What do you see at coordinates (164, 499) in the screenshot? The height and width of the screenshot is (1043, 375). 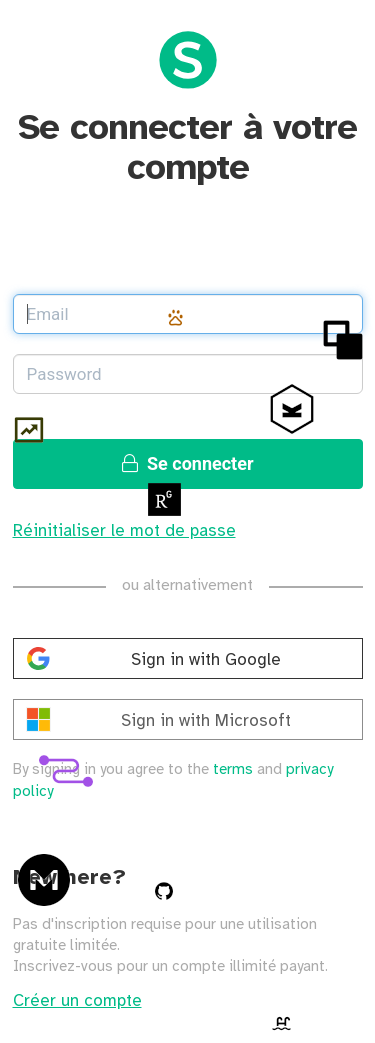 I see `visit ResearchGate profile or page` at bounding box center [164, 499].